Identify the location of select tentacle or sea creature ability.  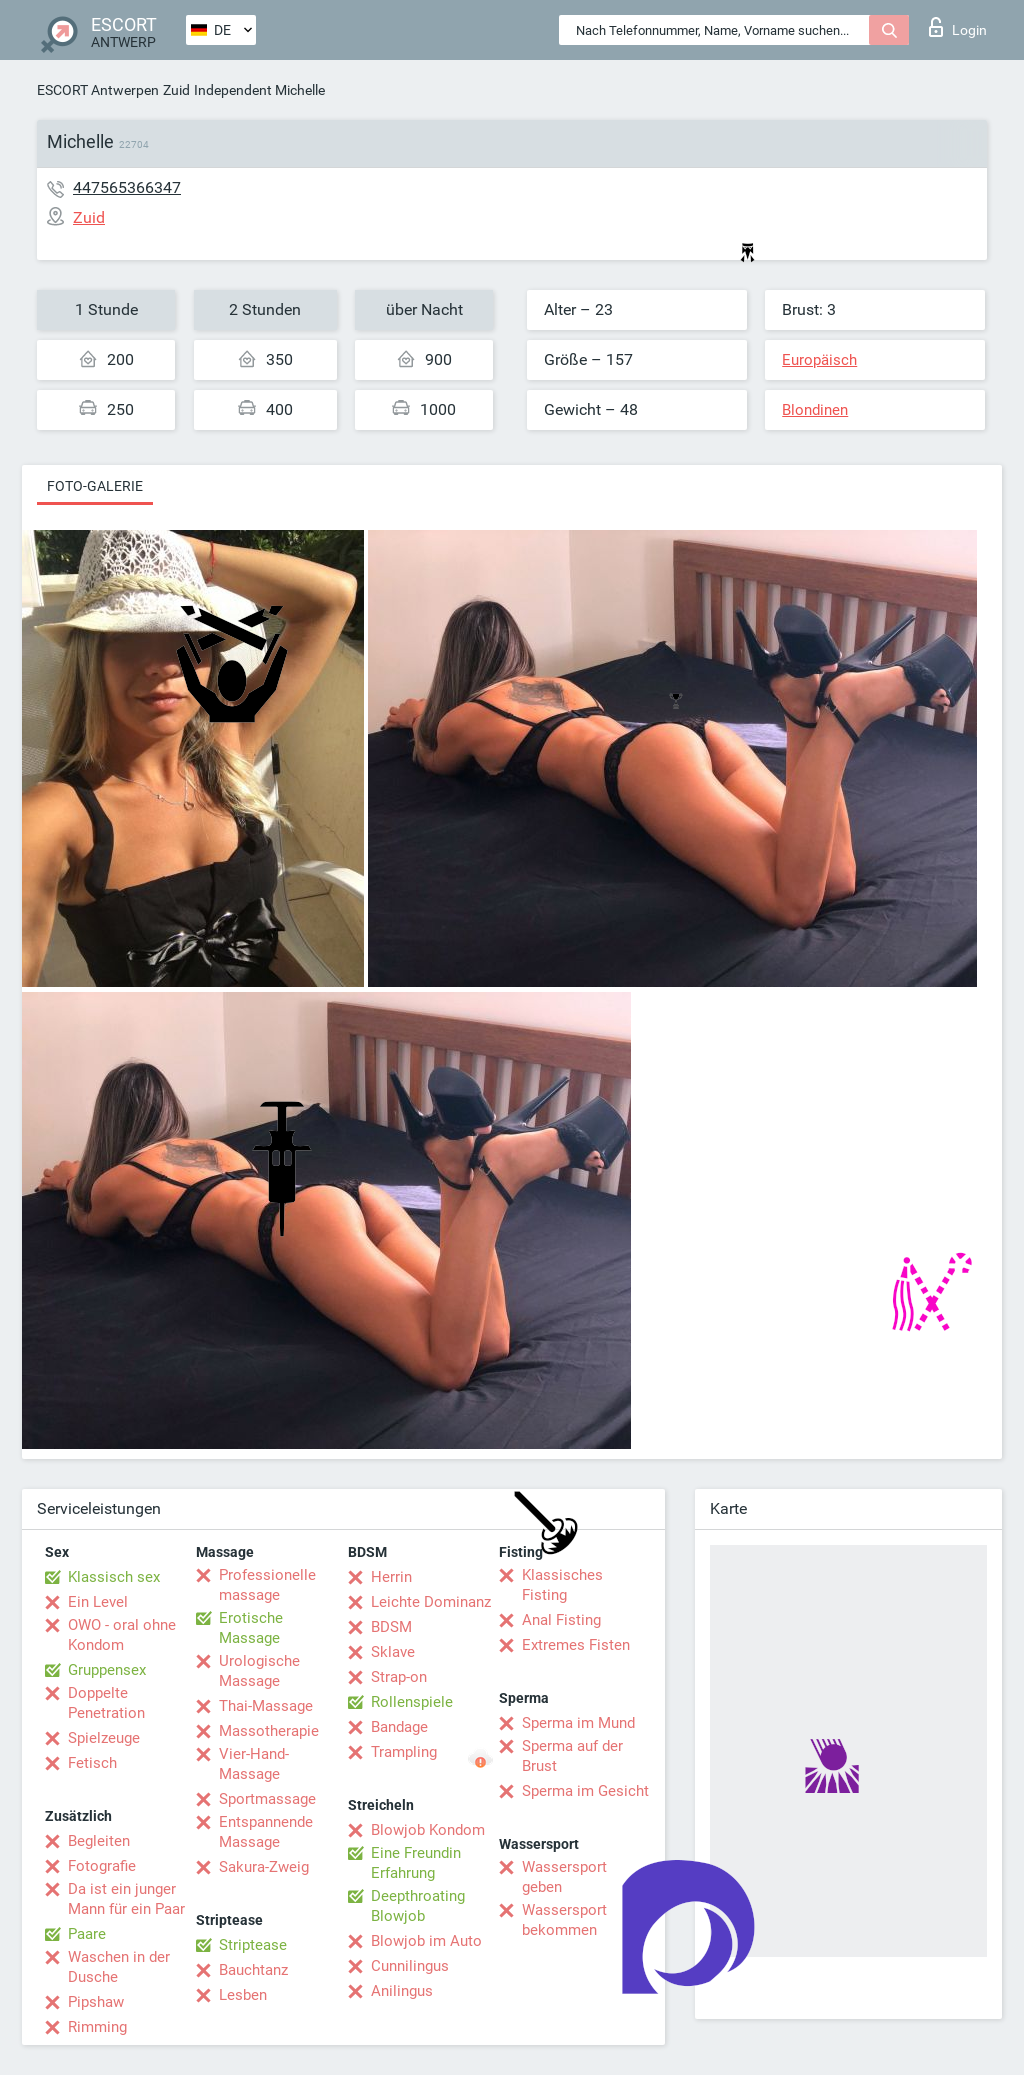
(688, 1925).